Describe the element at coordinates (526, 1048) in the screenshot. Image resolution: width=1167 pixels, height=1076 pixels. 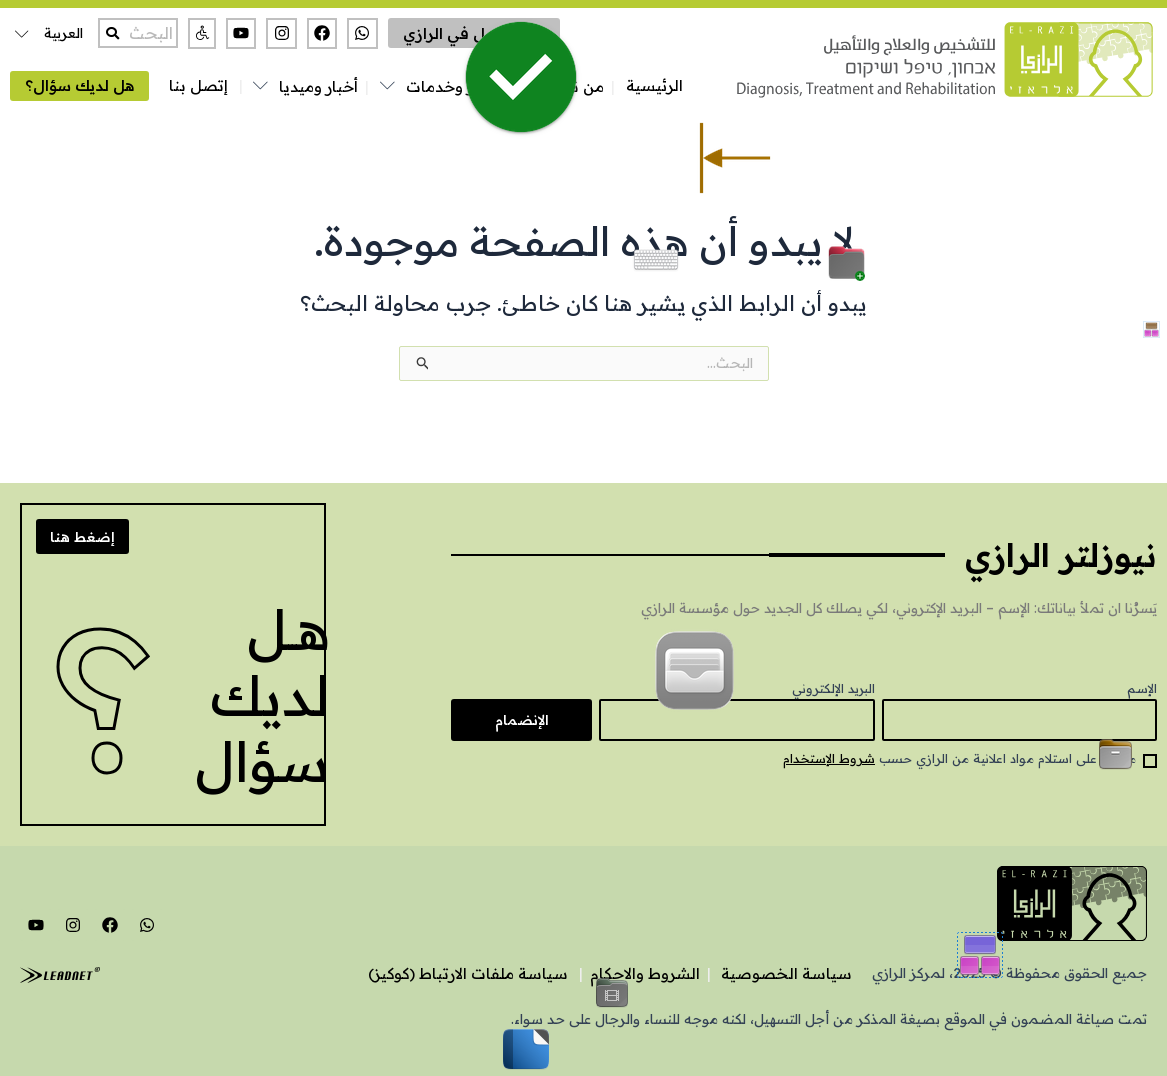
I see `change desktop wallpaper settings` at that location.